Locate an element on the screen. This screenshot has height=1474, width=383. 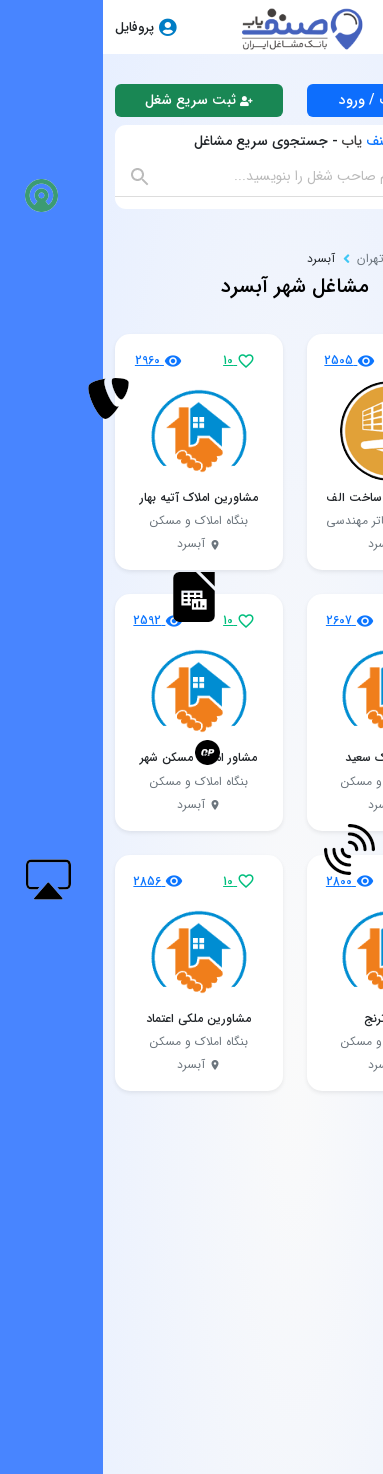
sonarqube server logo is located at coordinates (349, 849).